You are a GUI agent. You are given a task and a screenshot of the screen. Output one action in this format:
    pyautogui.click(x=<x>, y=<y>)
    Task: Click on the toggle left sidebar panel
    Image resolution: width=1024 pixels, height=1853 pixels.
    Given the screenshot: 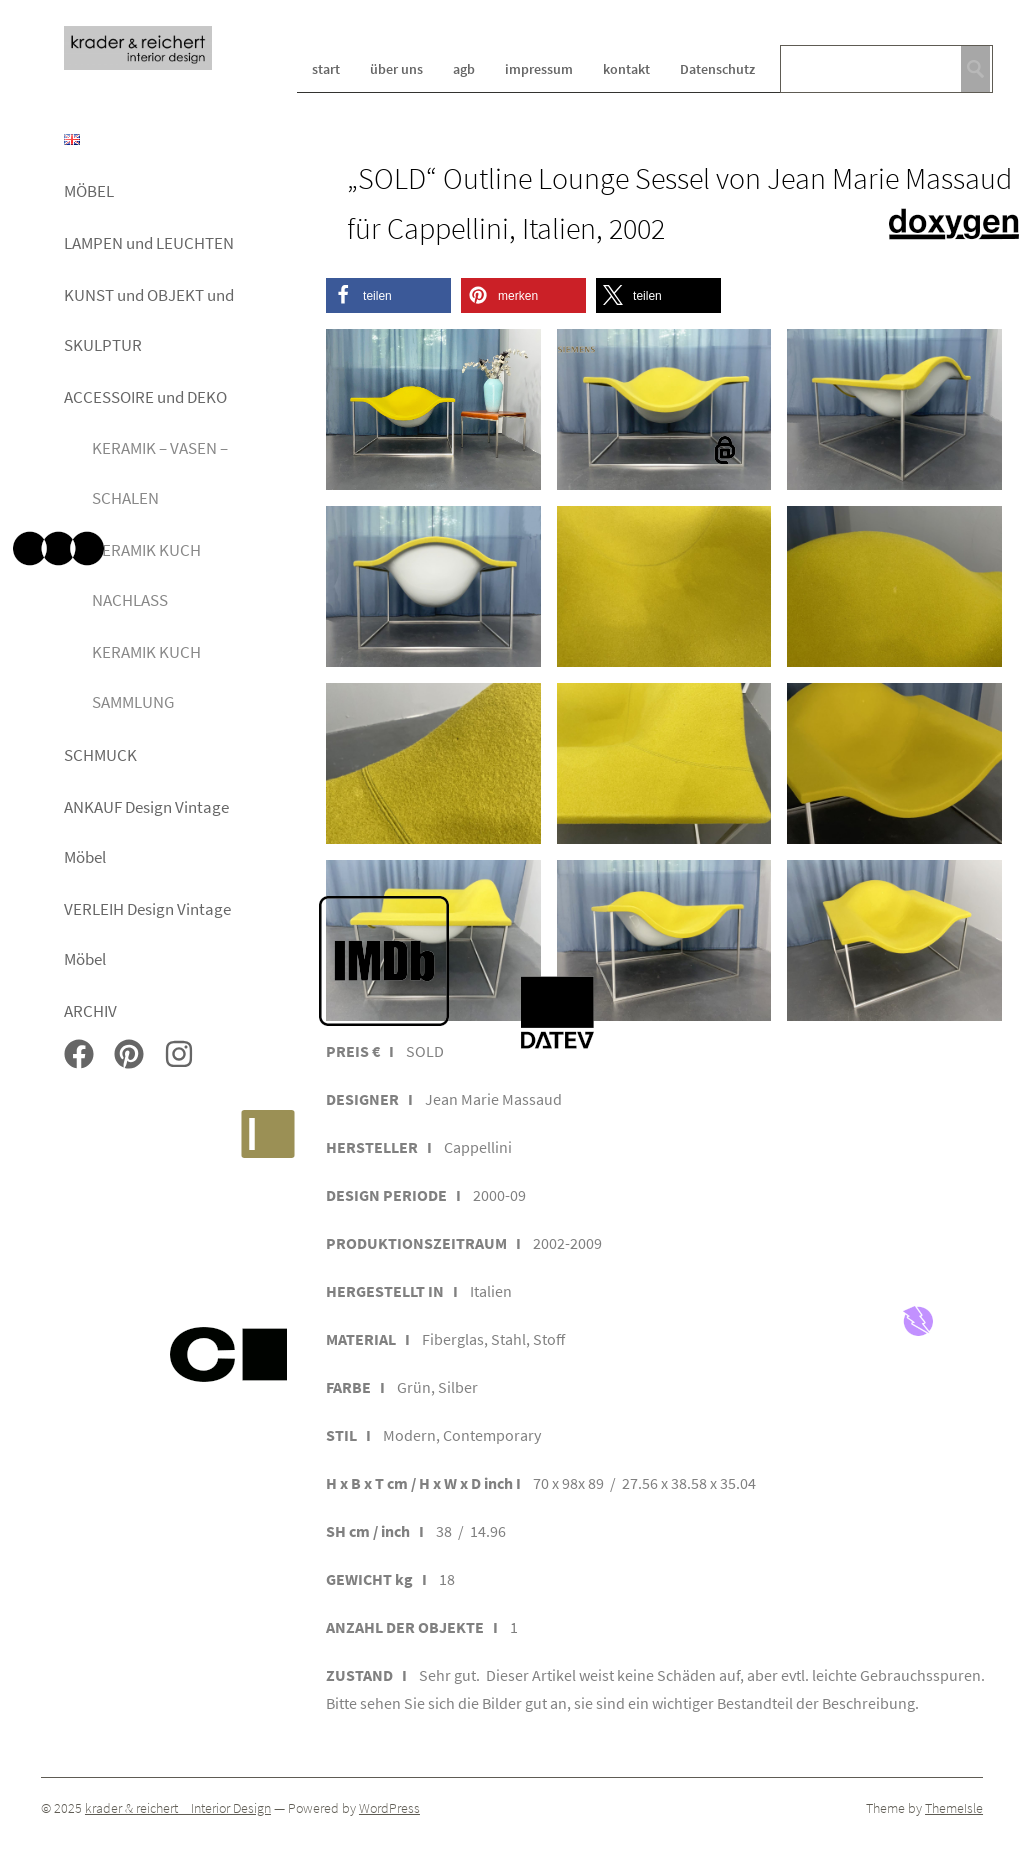 What is the action you would take?
    pyautogui.click(x=268, y=1134)
    